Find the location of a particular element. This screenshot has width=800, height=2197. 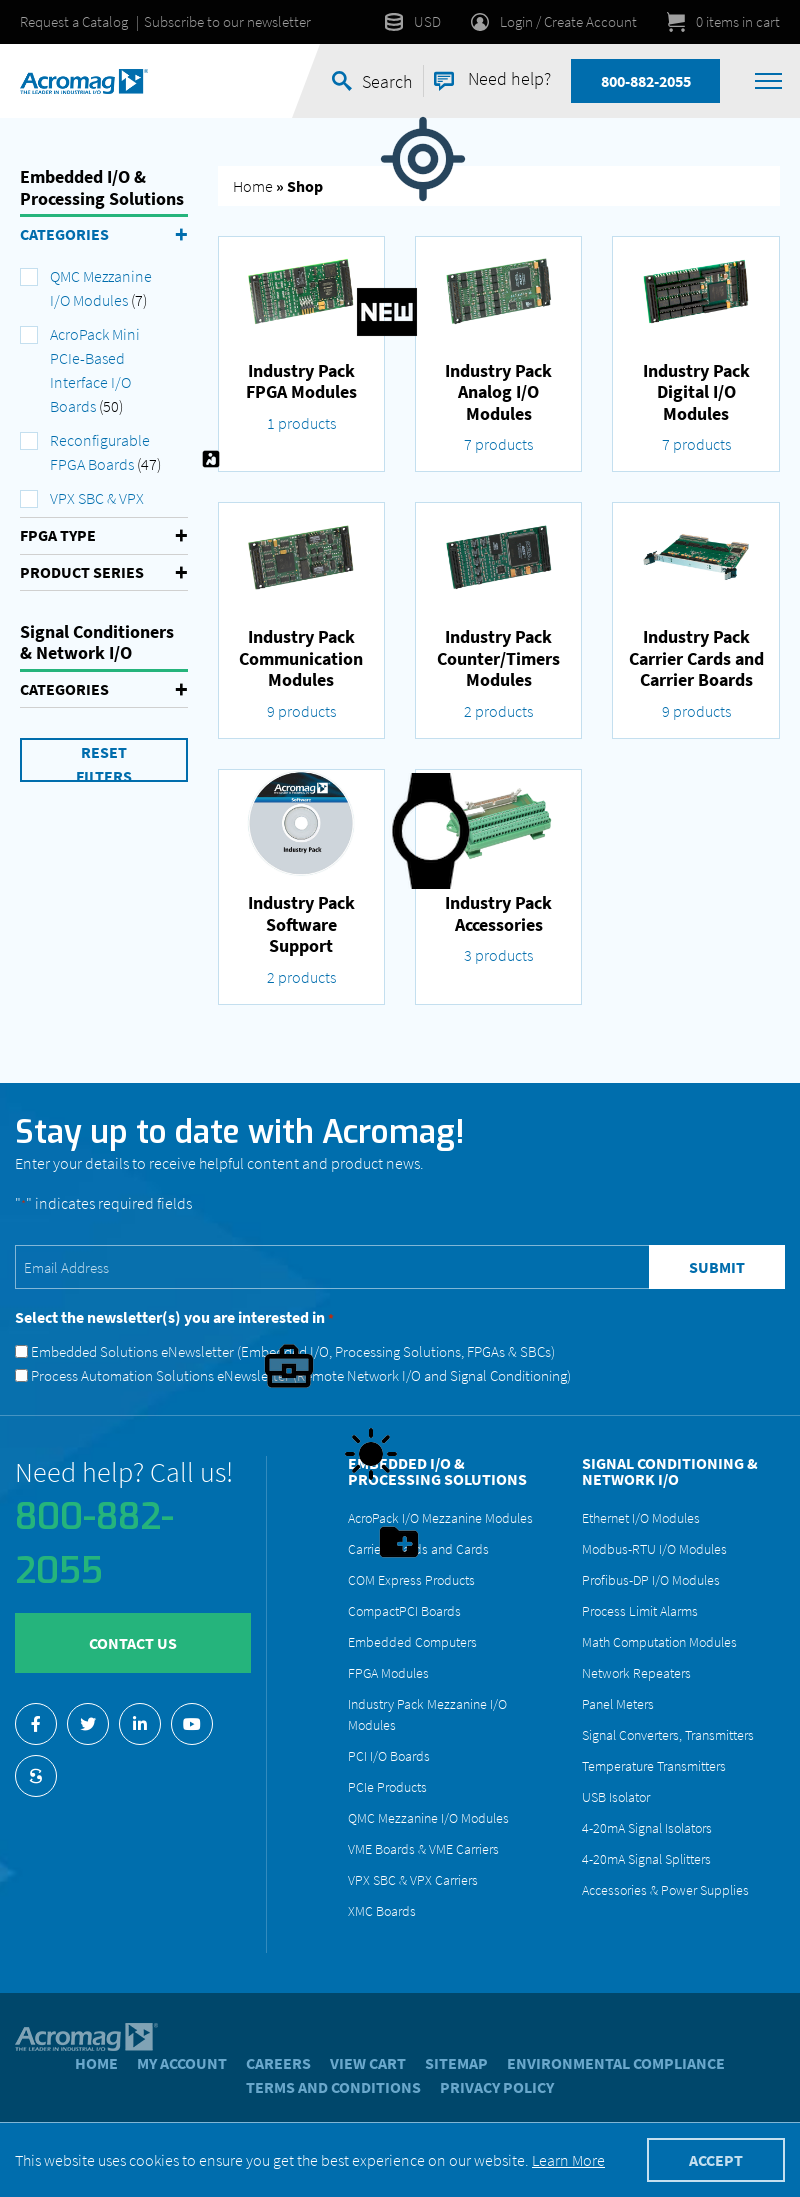

indicates a confined space or restricted area is located at coordinates (211, 459).